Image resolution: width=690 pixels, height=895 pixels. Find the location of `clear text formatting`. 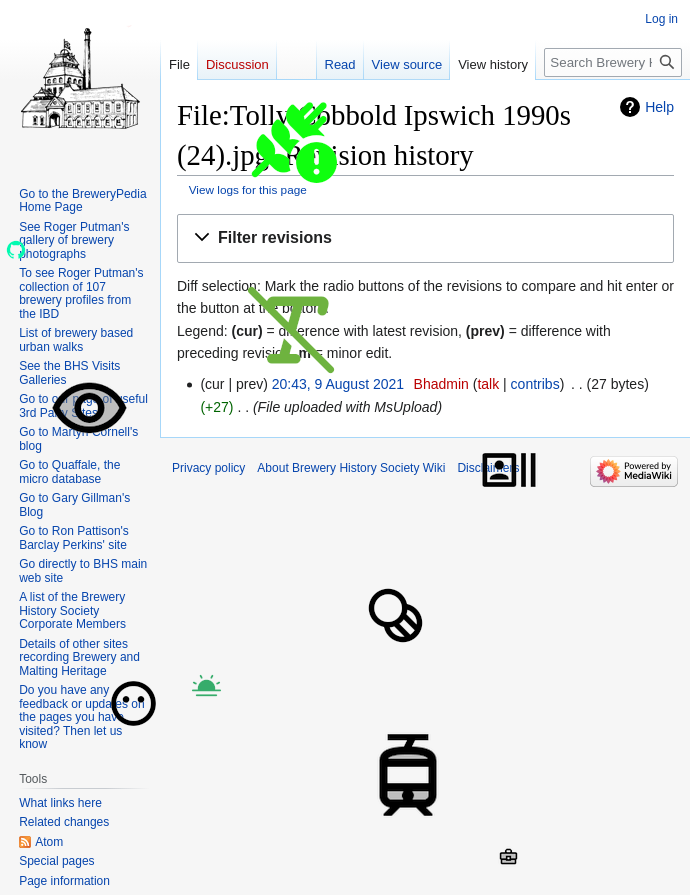

clear text formatting is located at coordinates (291, 330).